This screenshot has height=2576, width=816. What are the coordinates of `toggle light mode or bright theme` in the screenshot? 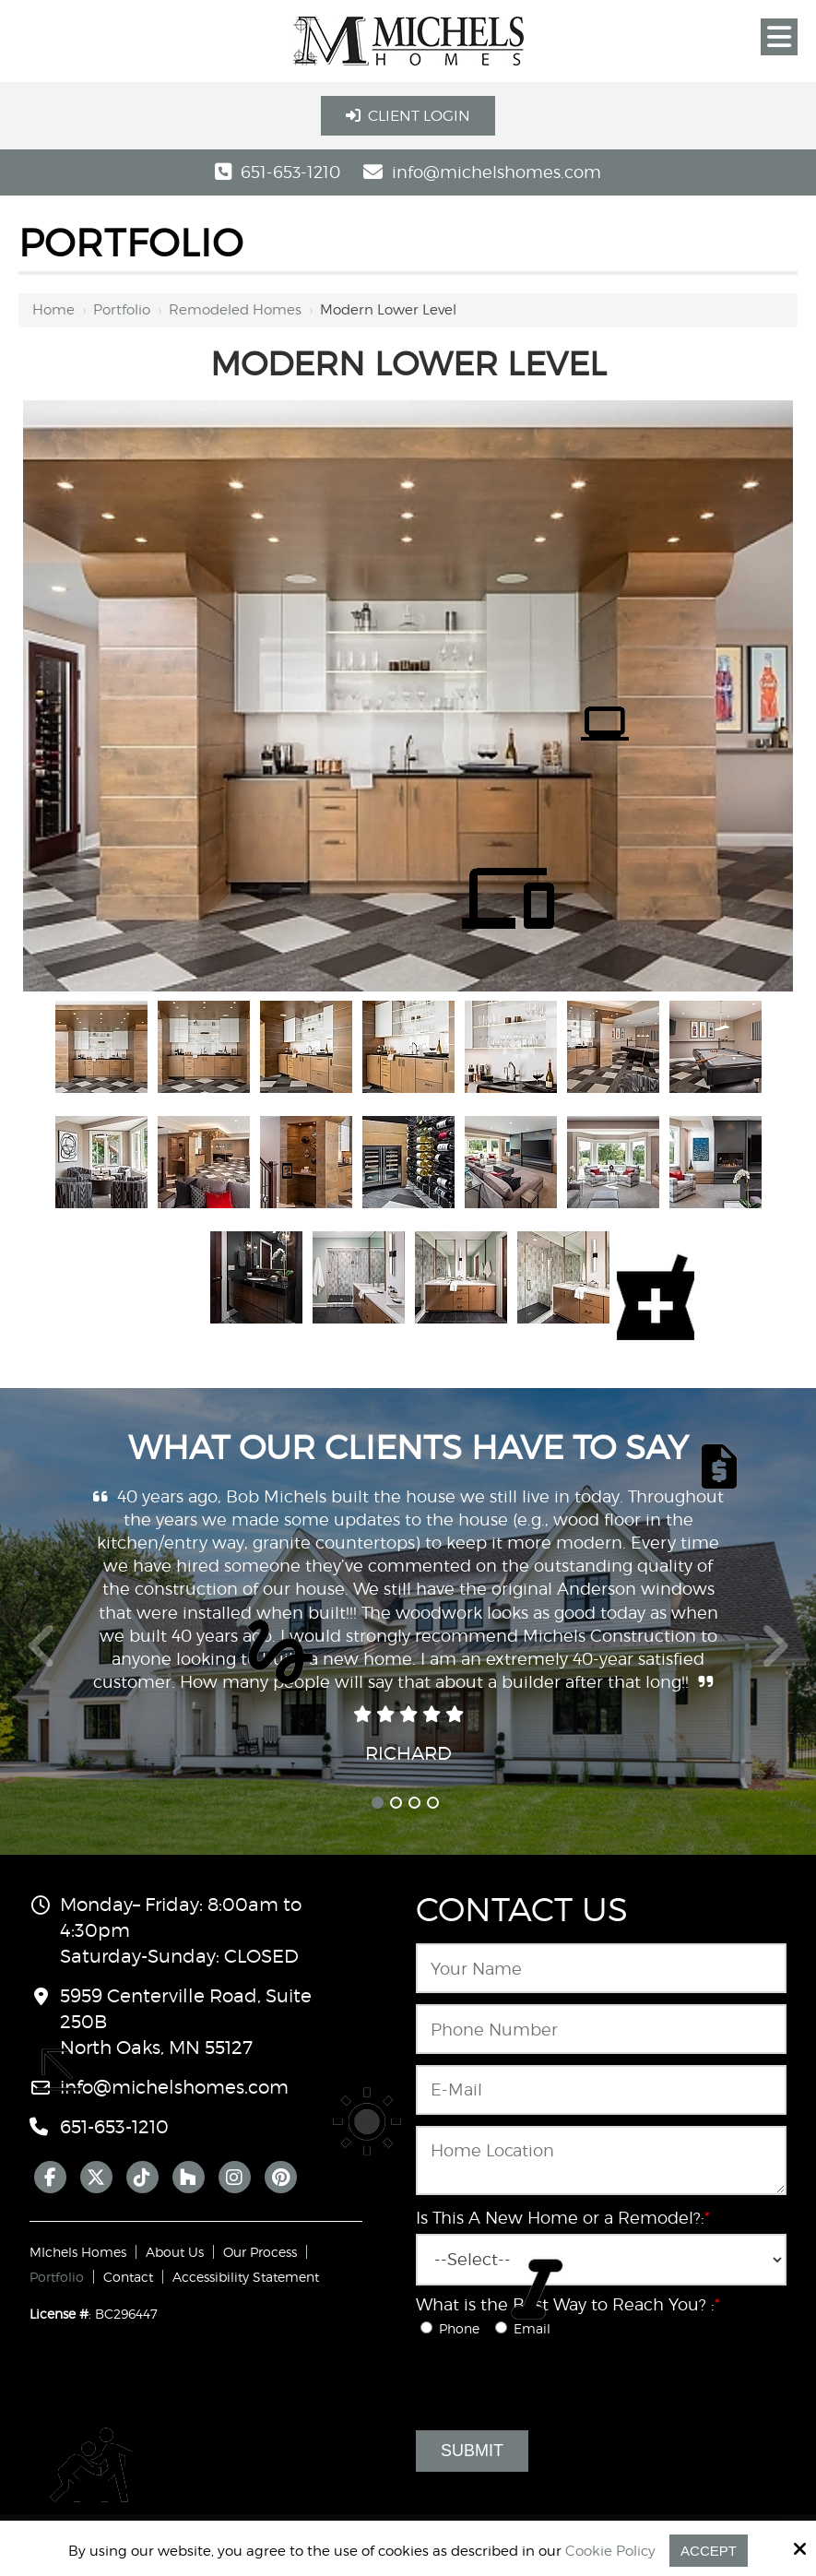 It's located at (367, 2123).